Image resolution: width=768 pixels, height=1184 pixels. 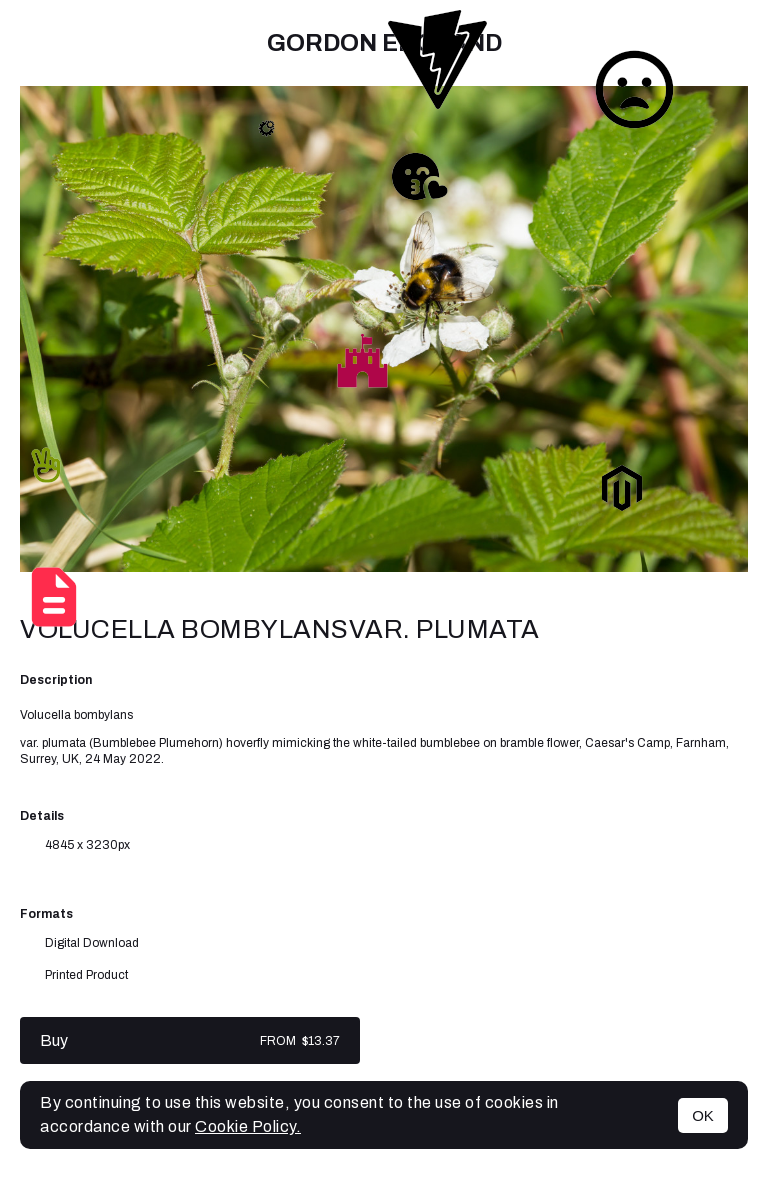 What do you see at coordinates (418, 176) in the screenshot?
I see `send a kiss or flirty reaction` at bounding box center [418, 176].